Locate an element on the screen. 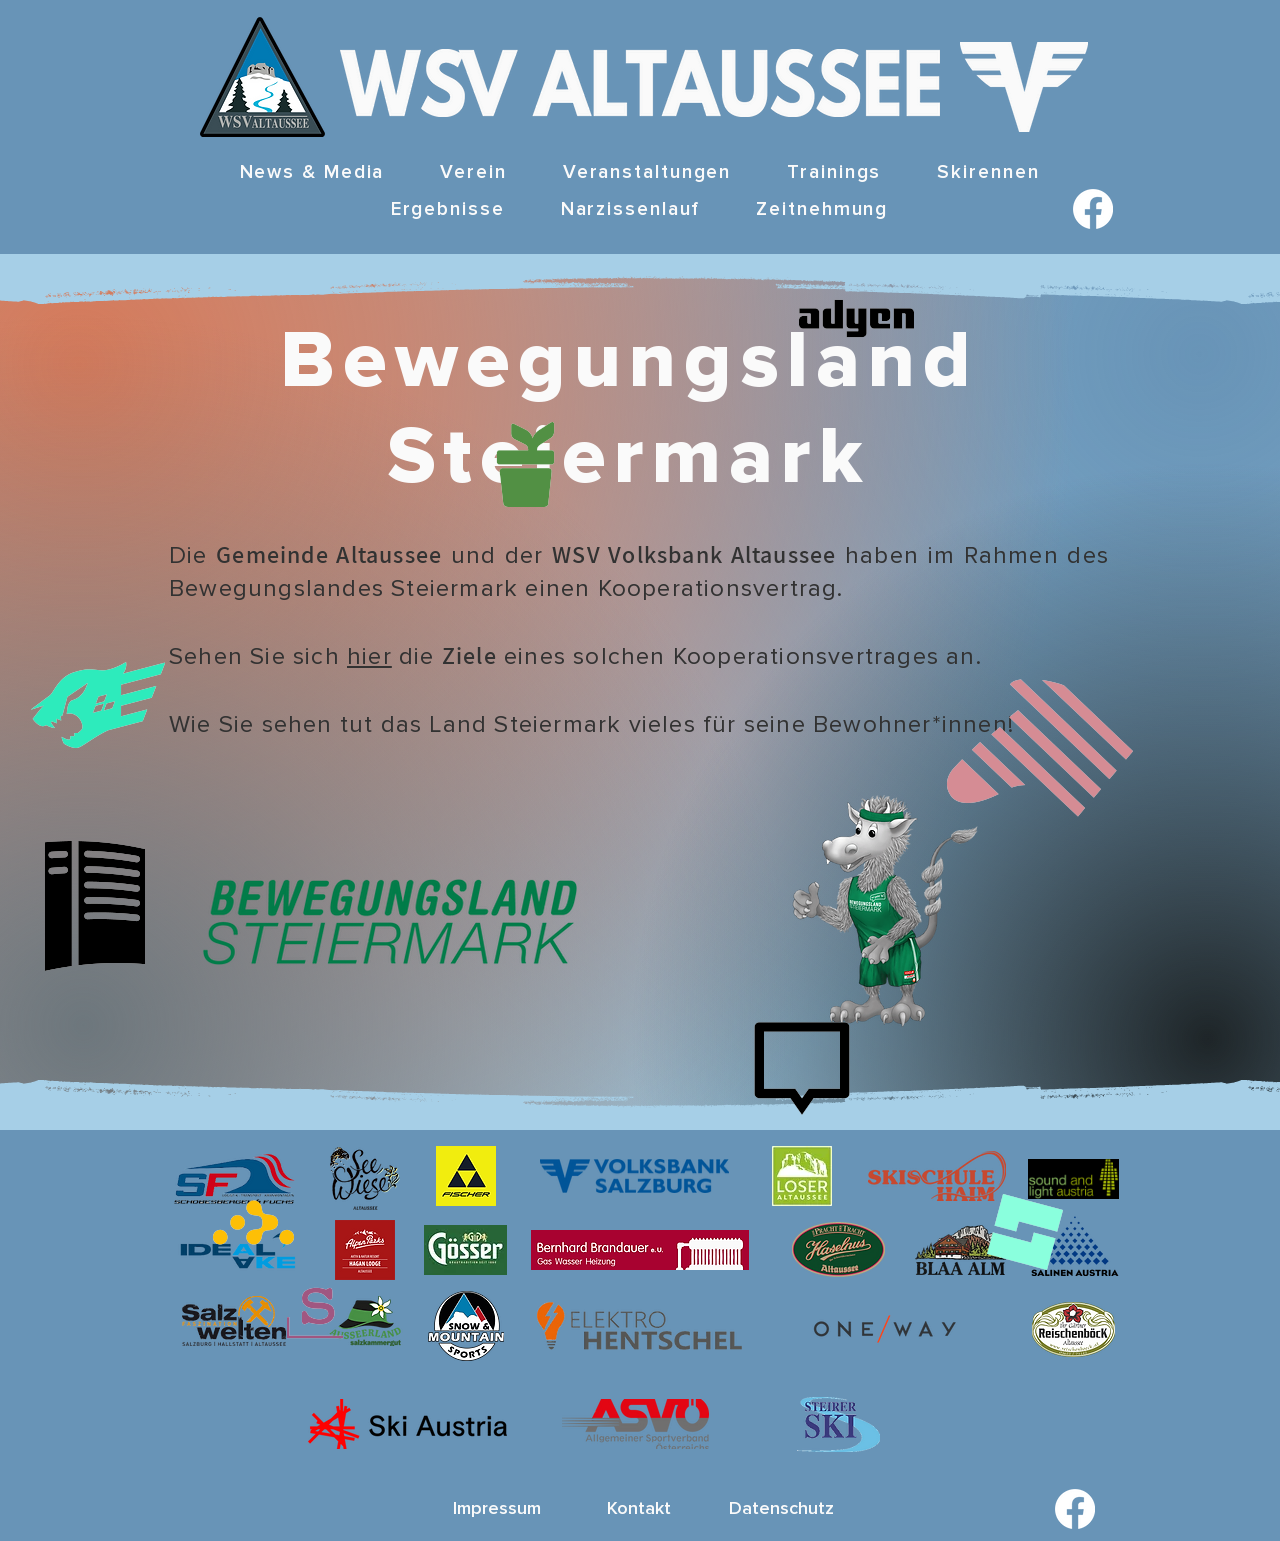 The width and height of the screenshot is (1280, 1541). fastify web framework logo is located at coordinates (98, 705).